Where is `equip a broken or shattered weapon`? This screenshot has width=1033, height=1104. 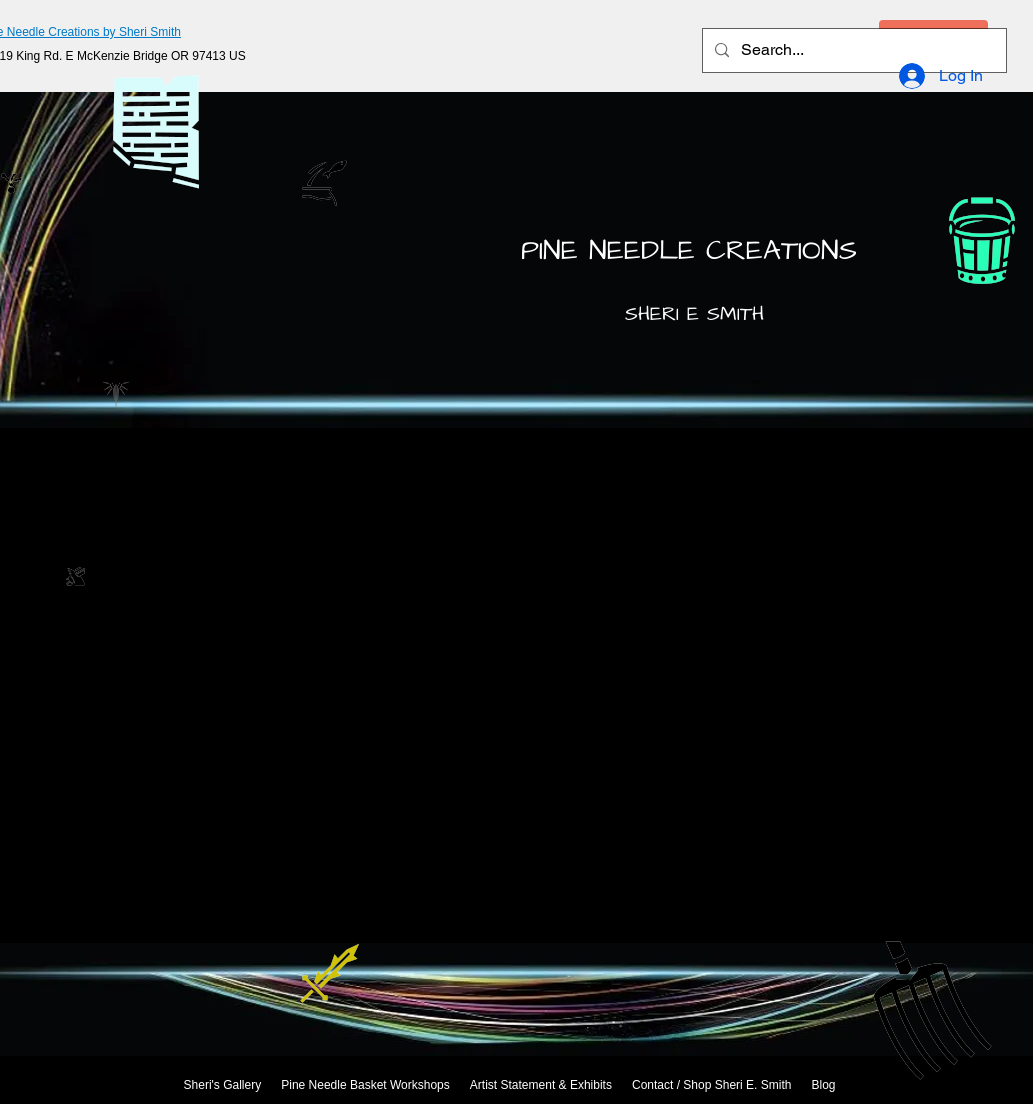 equip a broken or shattered weapon is located at coordinates (329, 974).